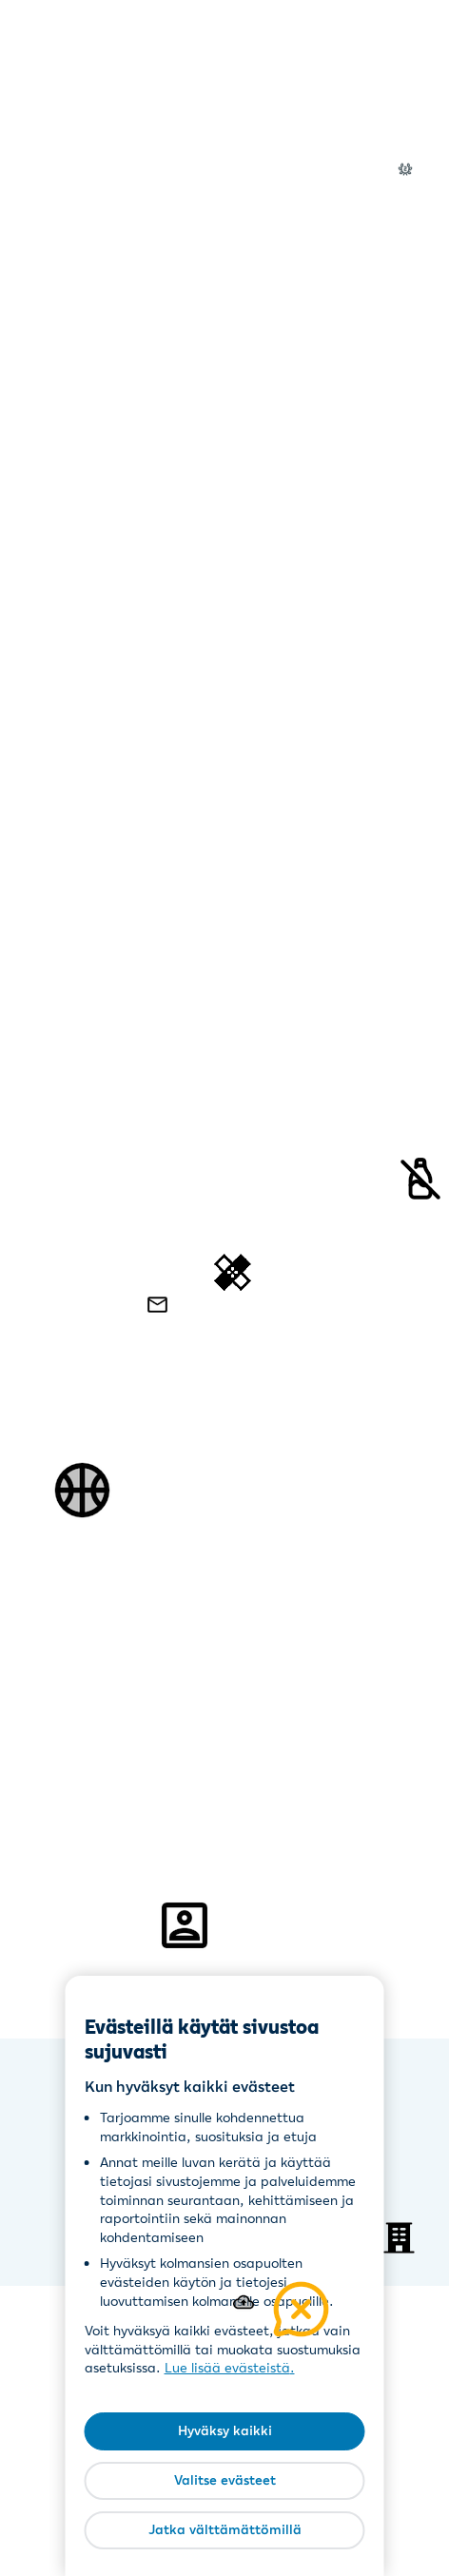 This screenshot has height=2576, width=449. What do you see at coordinates (405, 169) in the screenshot?
I see `indicates second place ranking or achievement` at bounding box center [405, 169].